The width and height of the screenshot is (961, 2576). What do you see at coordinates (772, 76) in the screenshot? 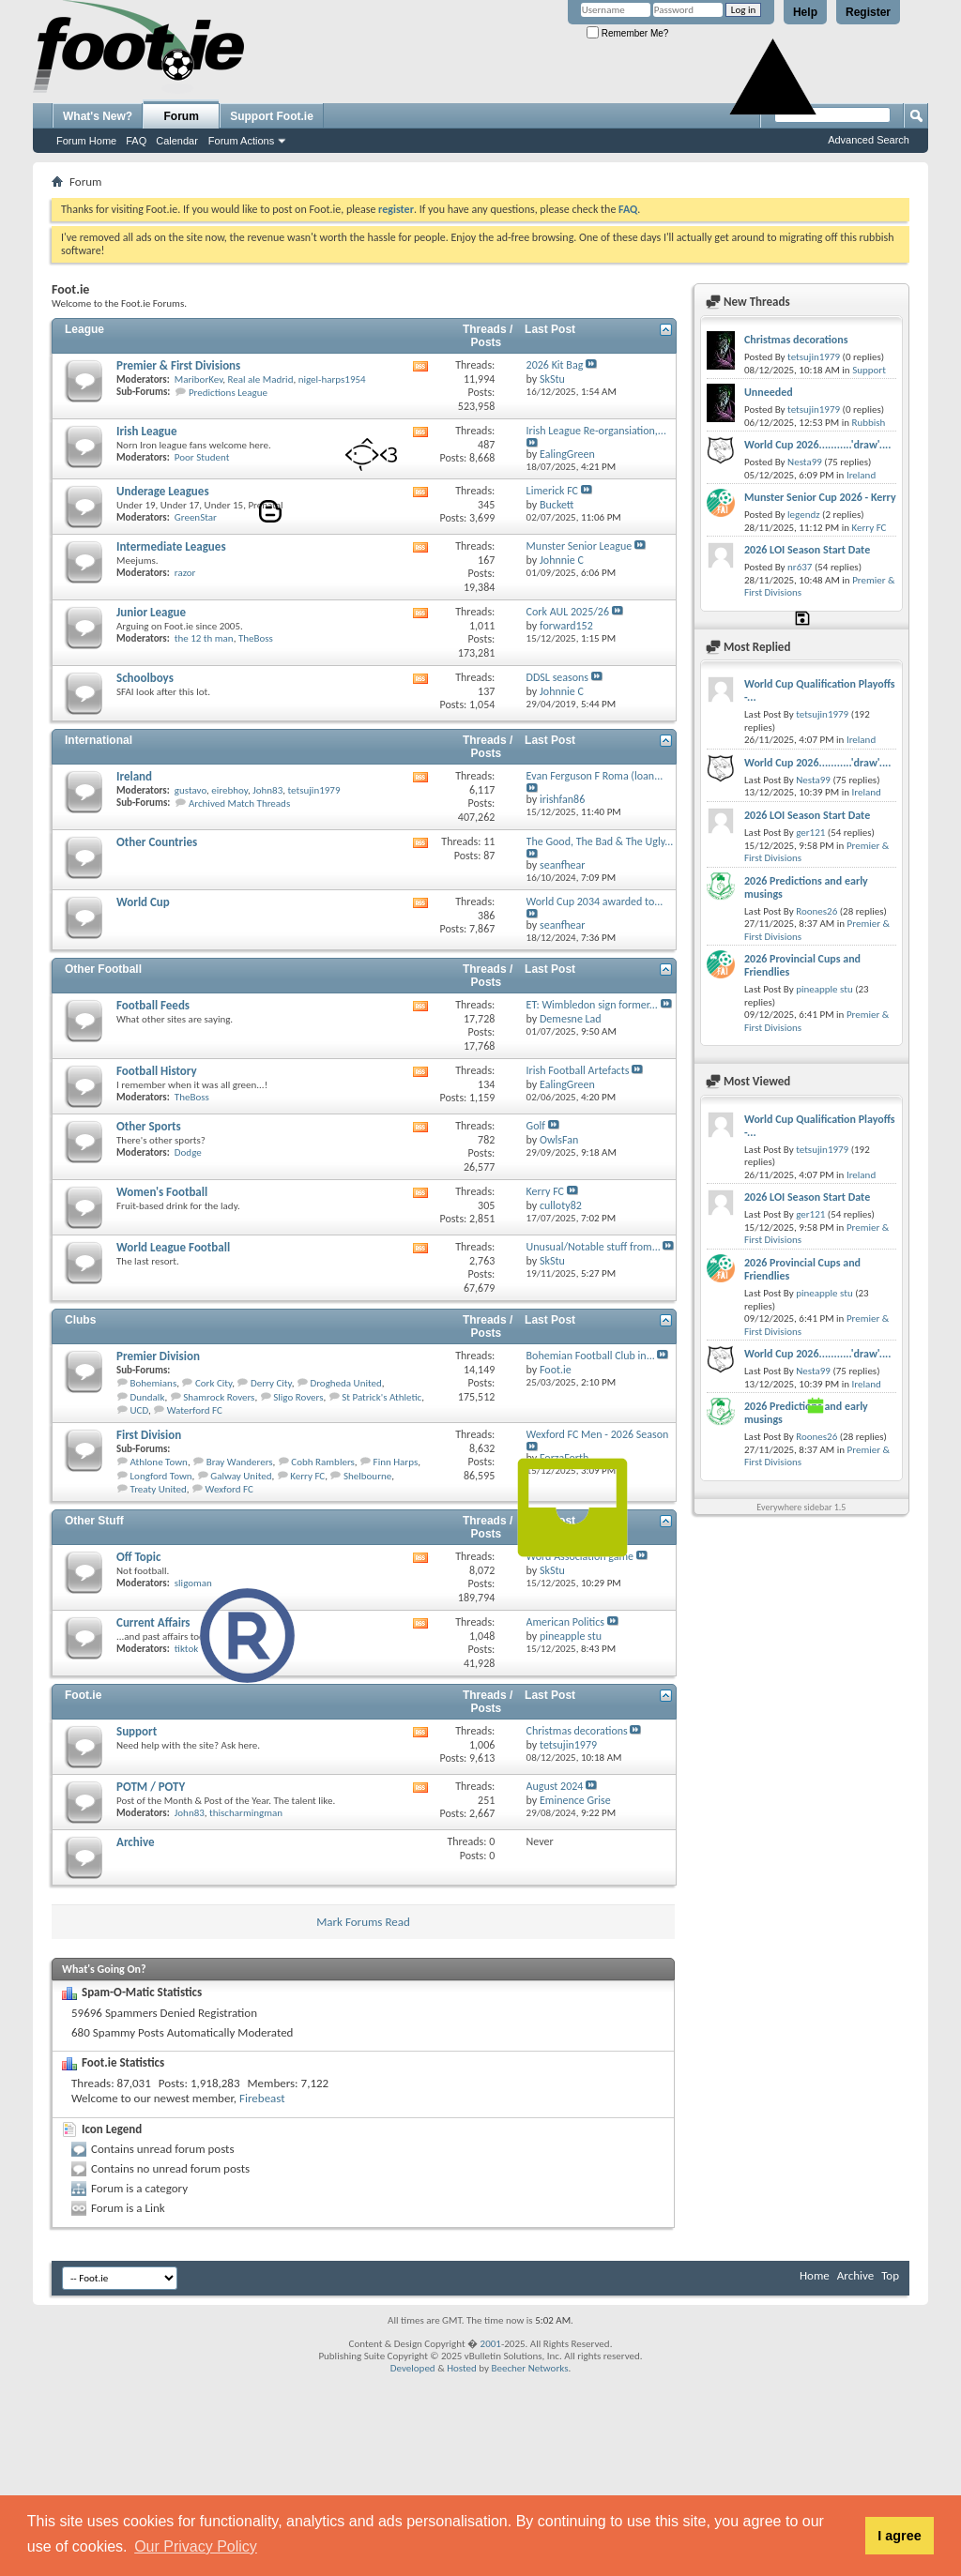
I see `vercel logo` at bounding box center [772, 76].